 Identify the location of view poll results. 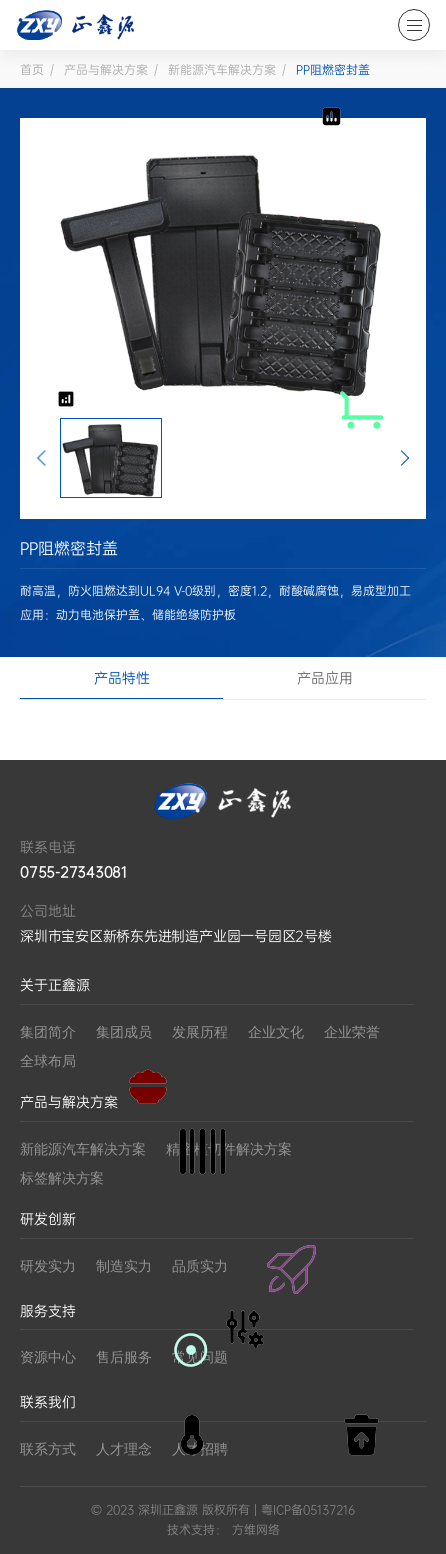
(331, 116).